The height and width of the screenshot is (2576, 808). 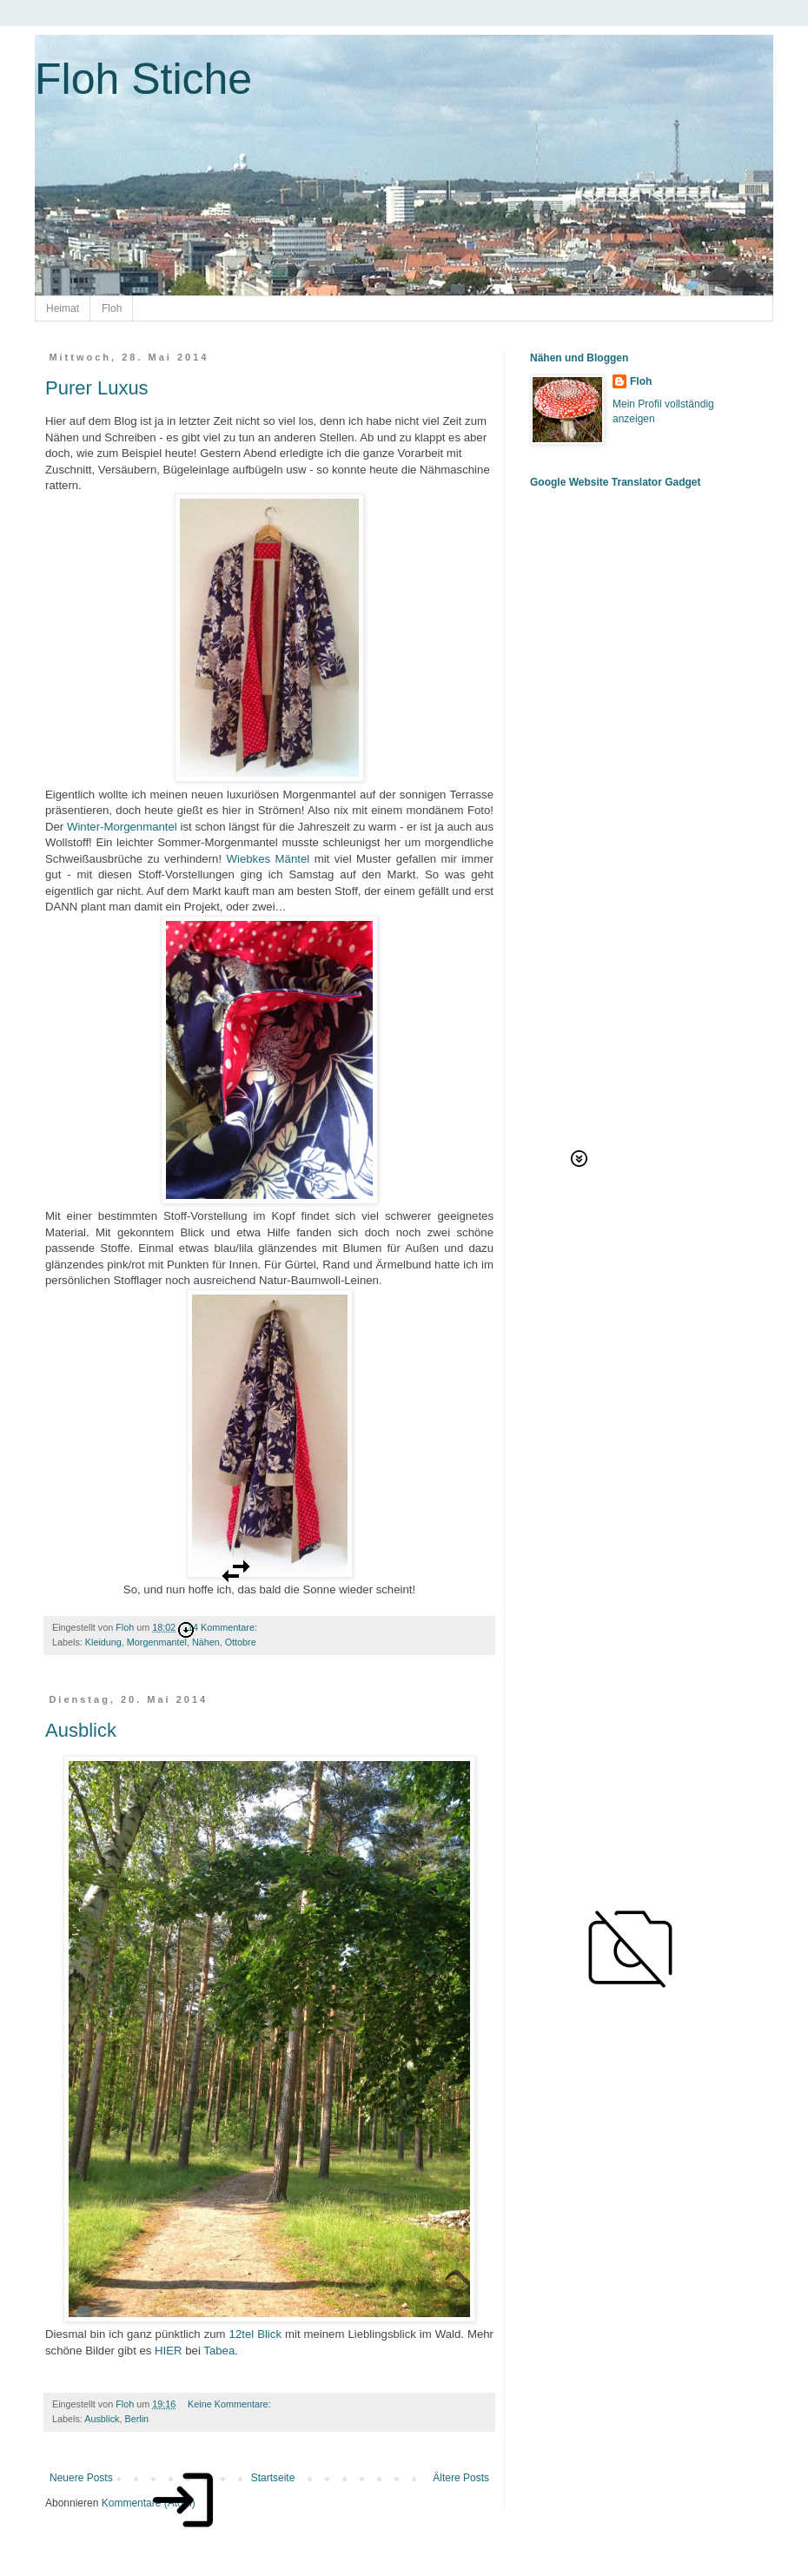 What do you see at coordinates (235, 1571) in the screenshot?
I see `swap or exchange items` at bounding box center [235, 1571].